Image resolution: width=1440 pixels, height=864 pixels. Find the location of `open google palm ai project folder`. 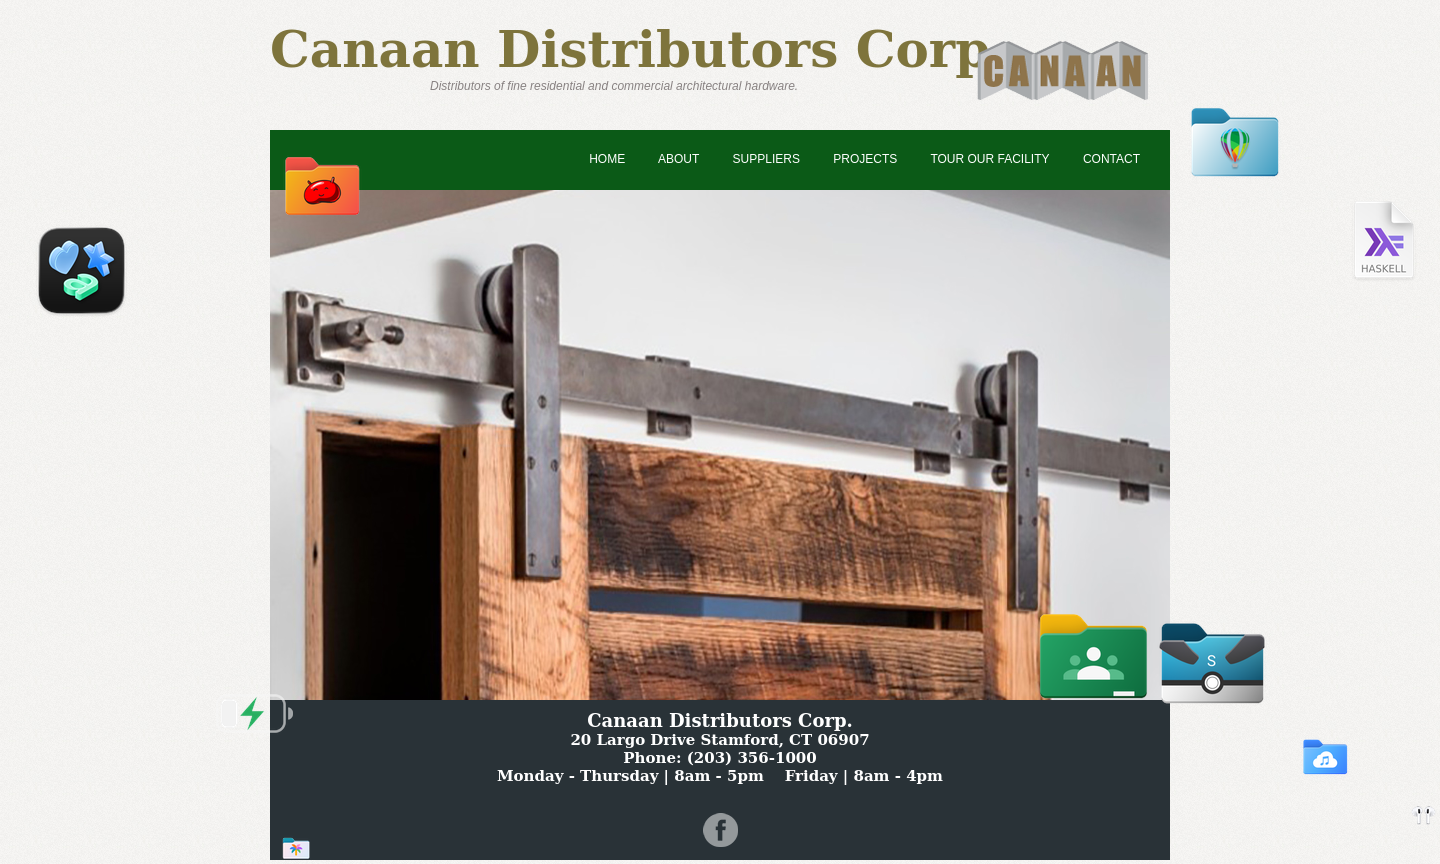

open google palm ai project folder is located at coordinates (296, 849).